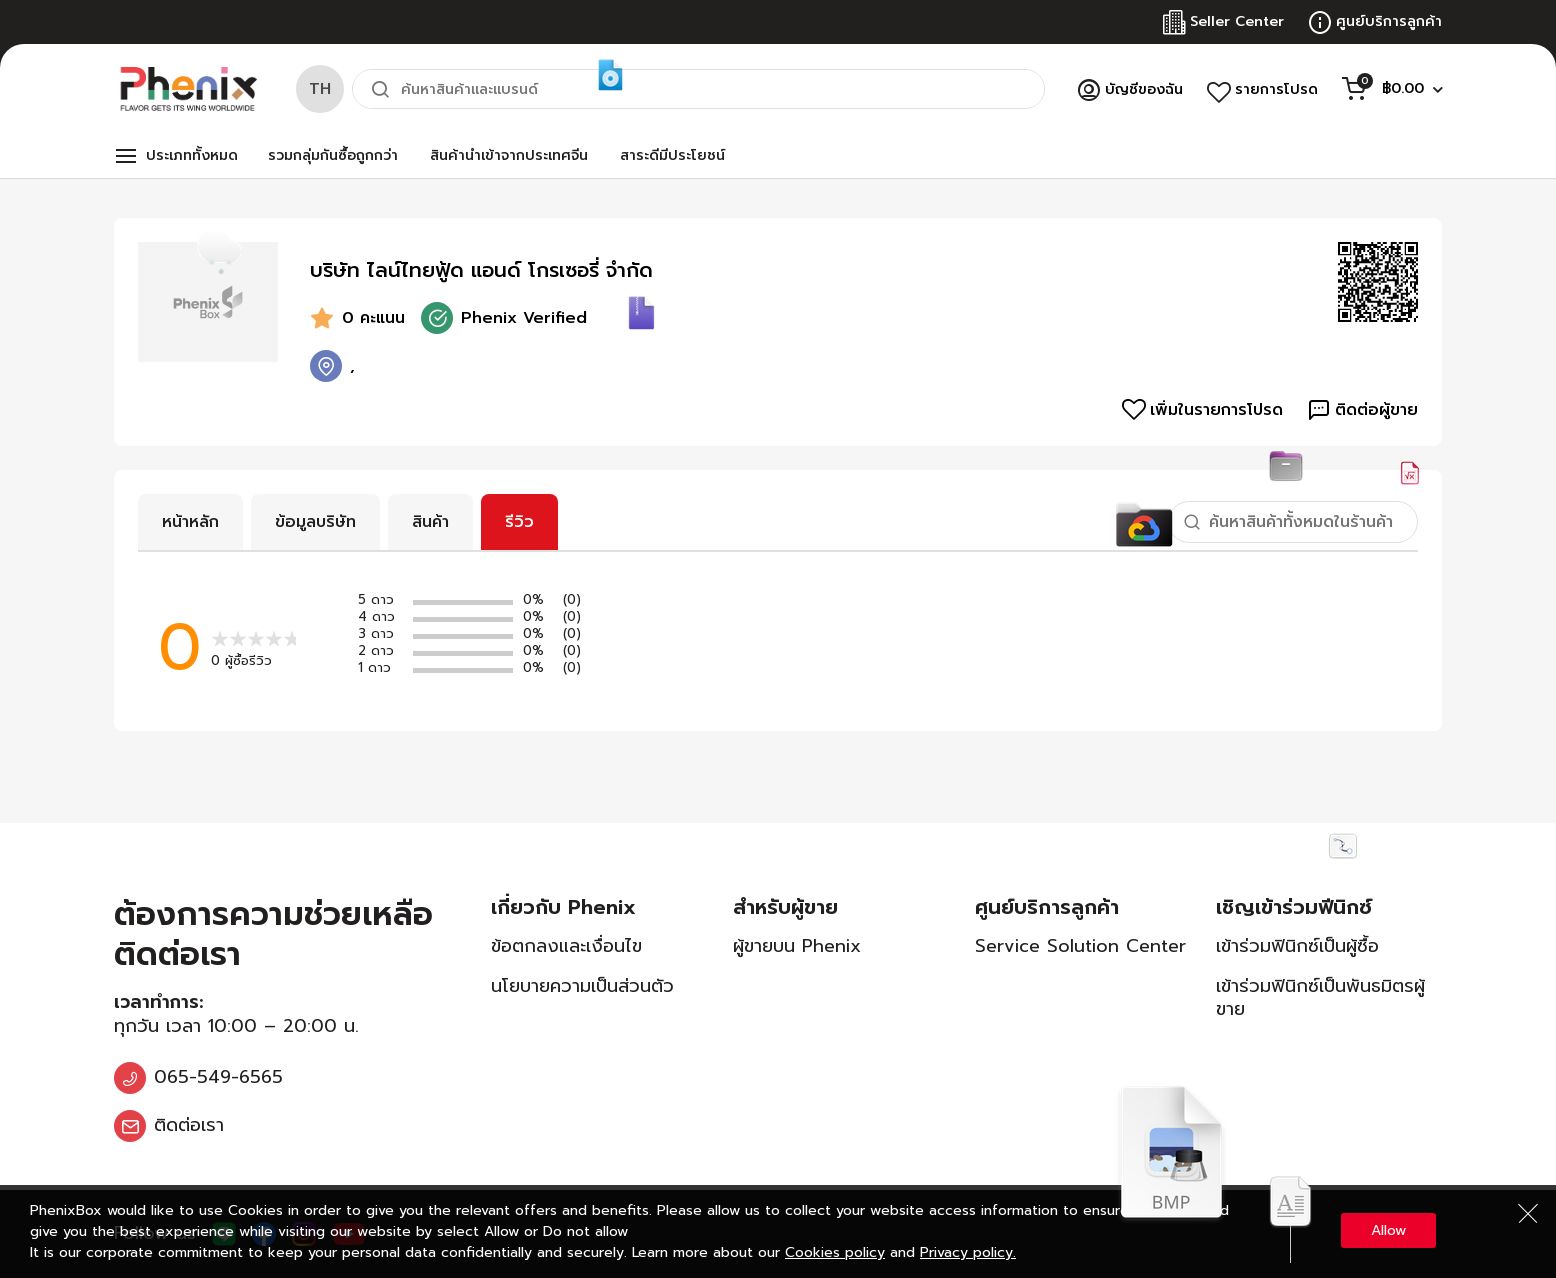  I want to click on a compressed bzdvi document file, so click(641, 313).